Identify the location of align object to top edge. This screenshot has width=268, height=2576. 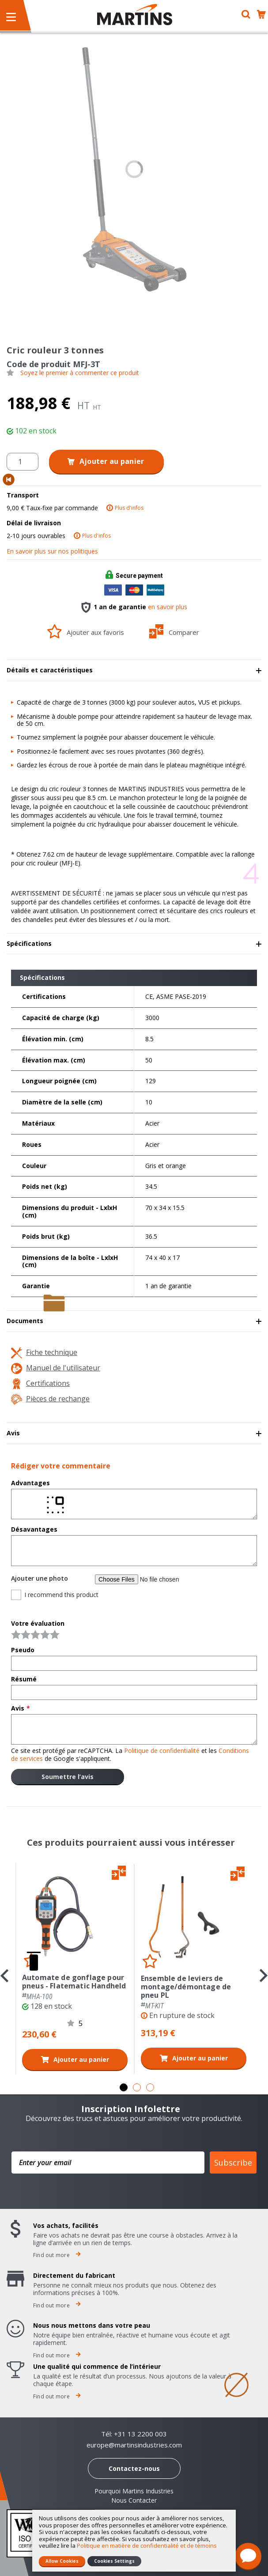
(34, 1961).